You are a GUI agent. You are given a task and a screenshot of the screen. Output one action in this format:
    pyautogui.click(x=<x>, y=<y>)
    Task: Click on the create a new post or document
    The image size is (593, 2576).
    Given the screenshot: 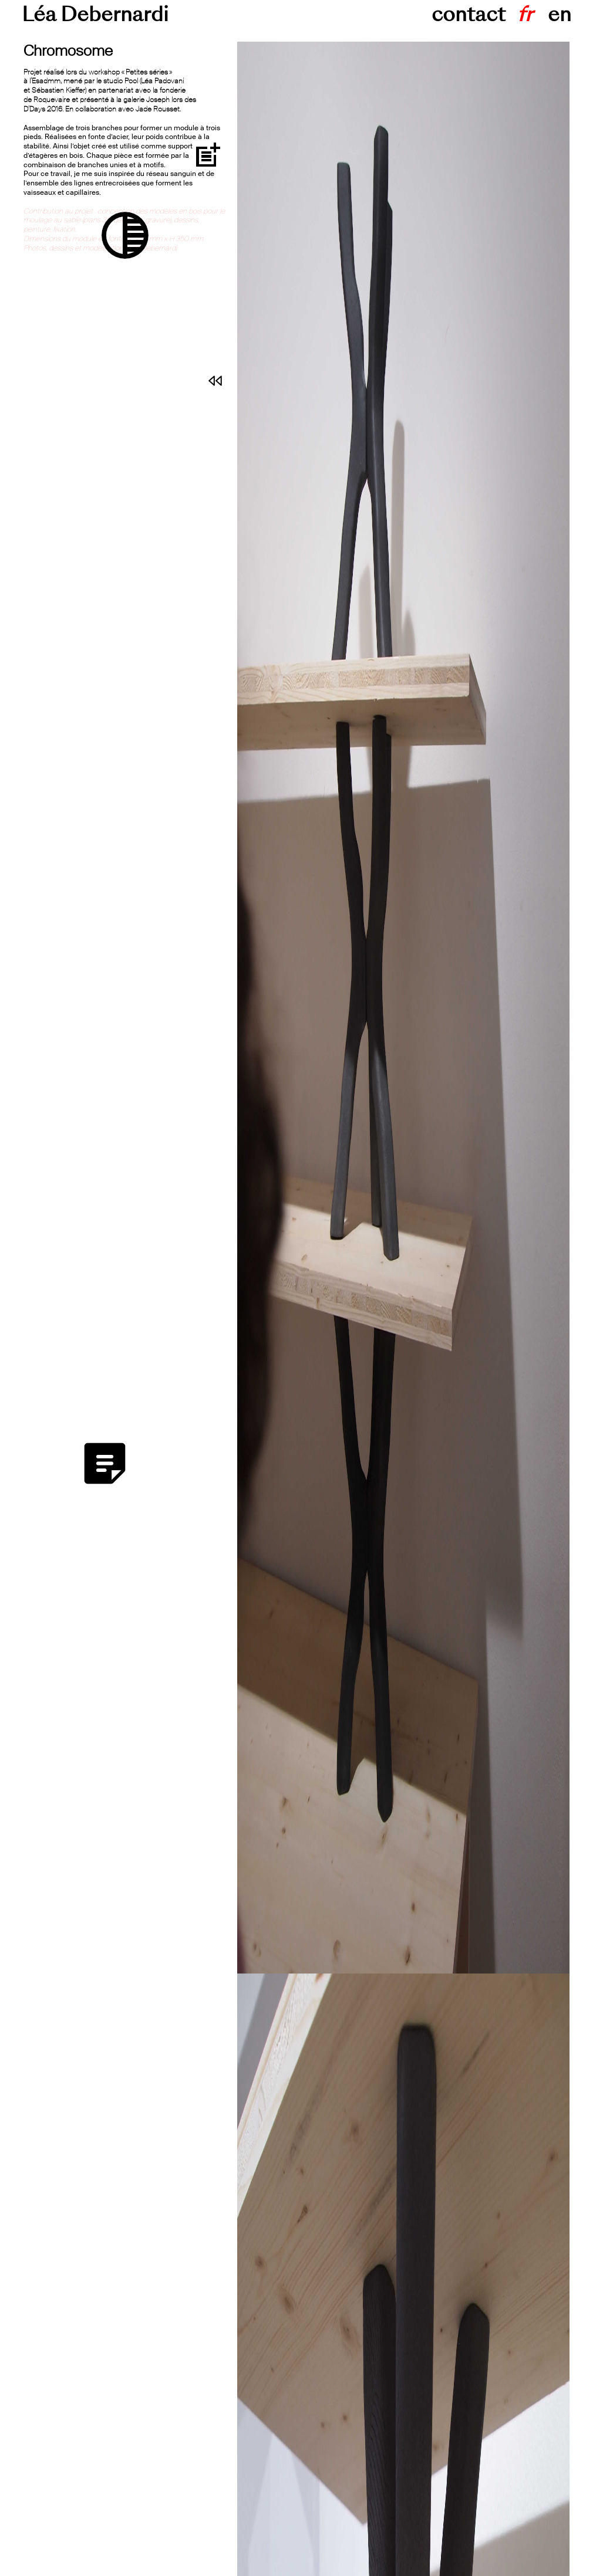 What is the action you would take?
    pyautogui.click(x=207, y=155)
    